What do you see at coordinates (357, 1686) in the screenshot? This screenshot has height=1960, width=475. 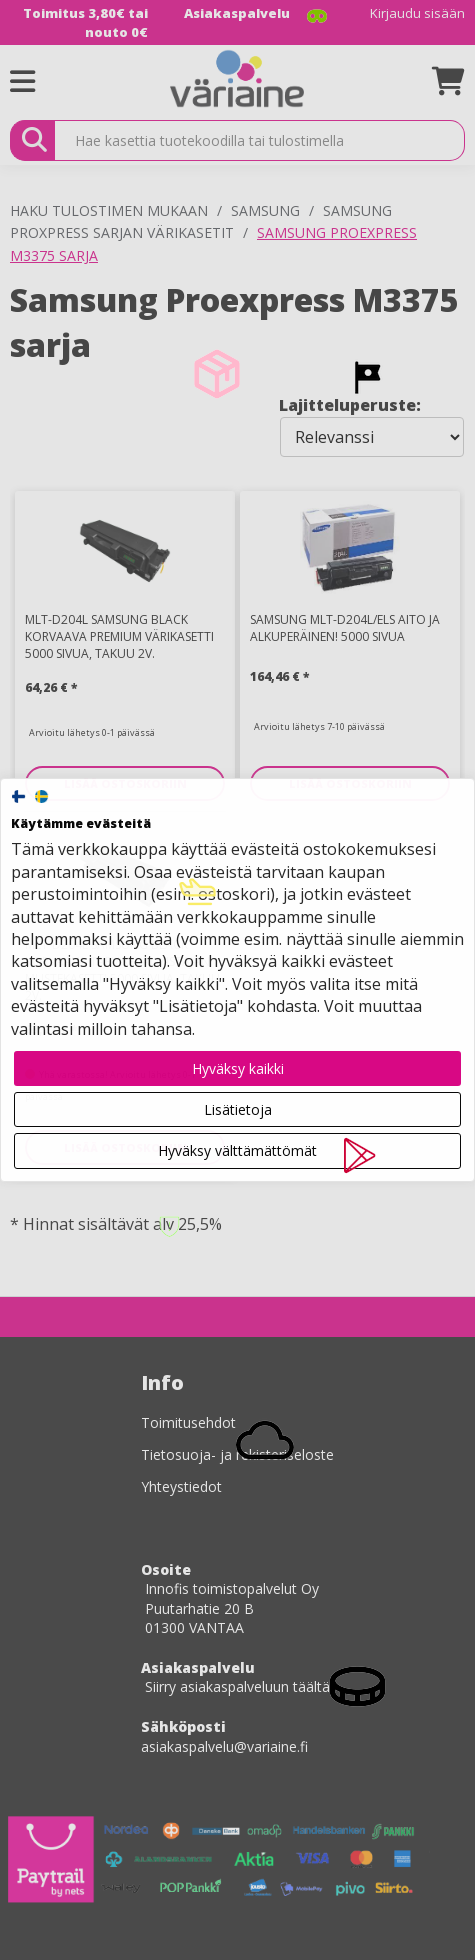 I see `view your coin balance or currency` at bounding box center [357, 1686].